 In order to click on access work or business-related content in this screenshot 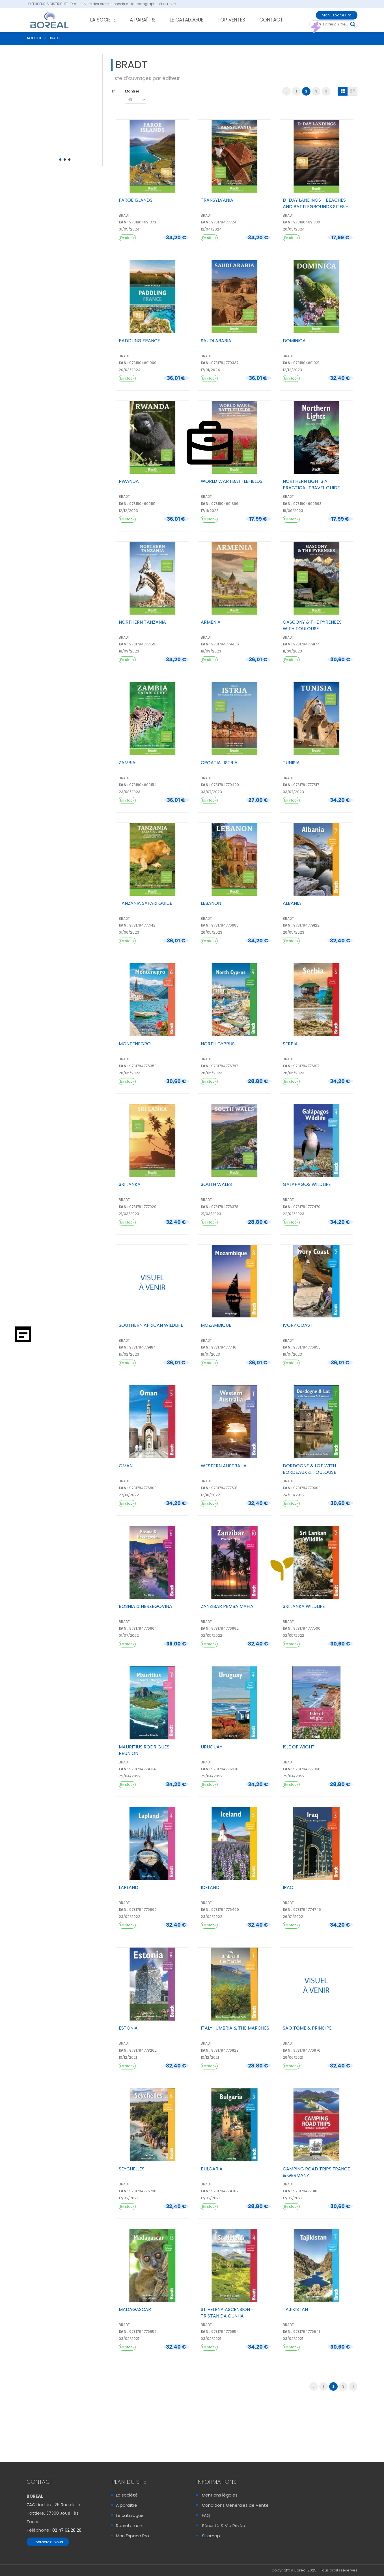, I will do `click(210, 446)`.